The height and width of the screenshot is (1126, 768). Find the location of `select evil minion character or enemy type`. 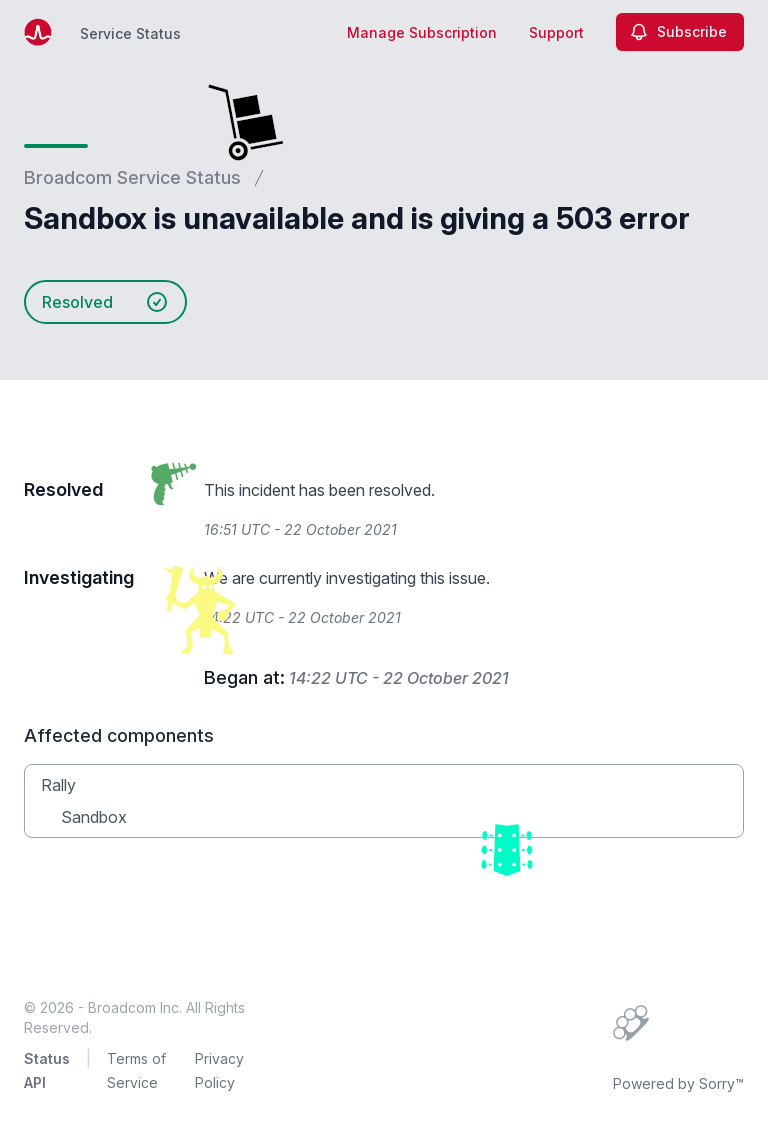

select evil minion character or enemy type is located at coordinates (199, 609).